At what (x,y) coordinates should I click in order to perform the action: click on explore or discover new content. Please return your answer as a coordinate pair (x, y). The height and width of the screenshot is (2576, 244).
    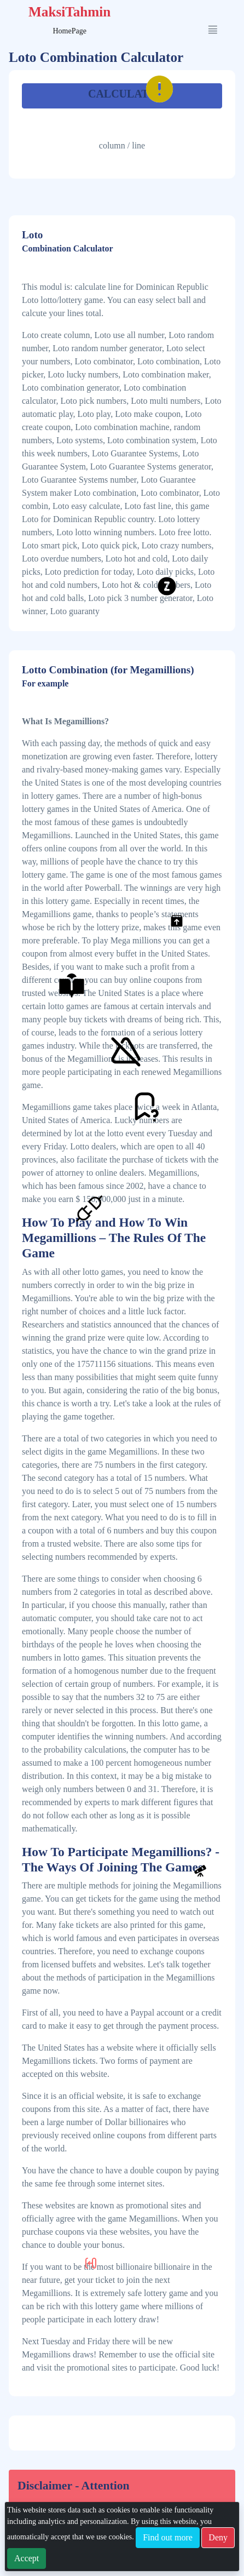
    Looking at the image, I should click on (200, 1871).